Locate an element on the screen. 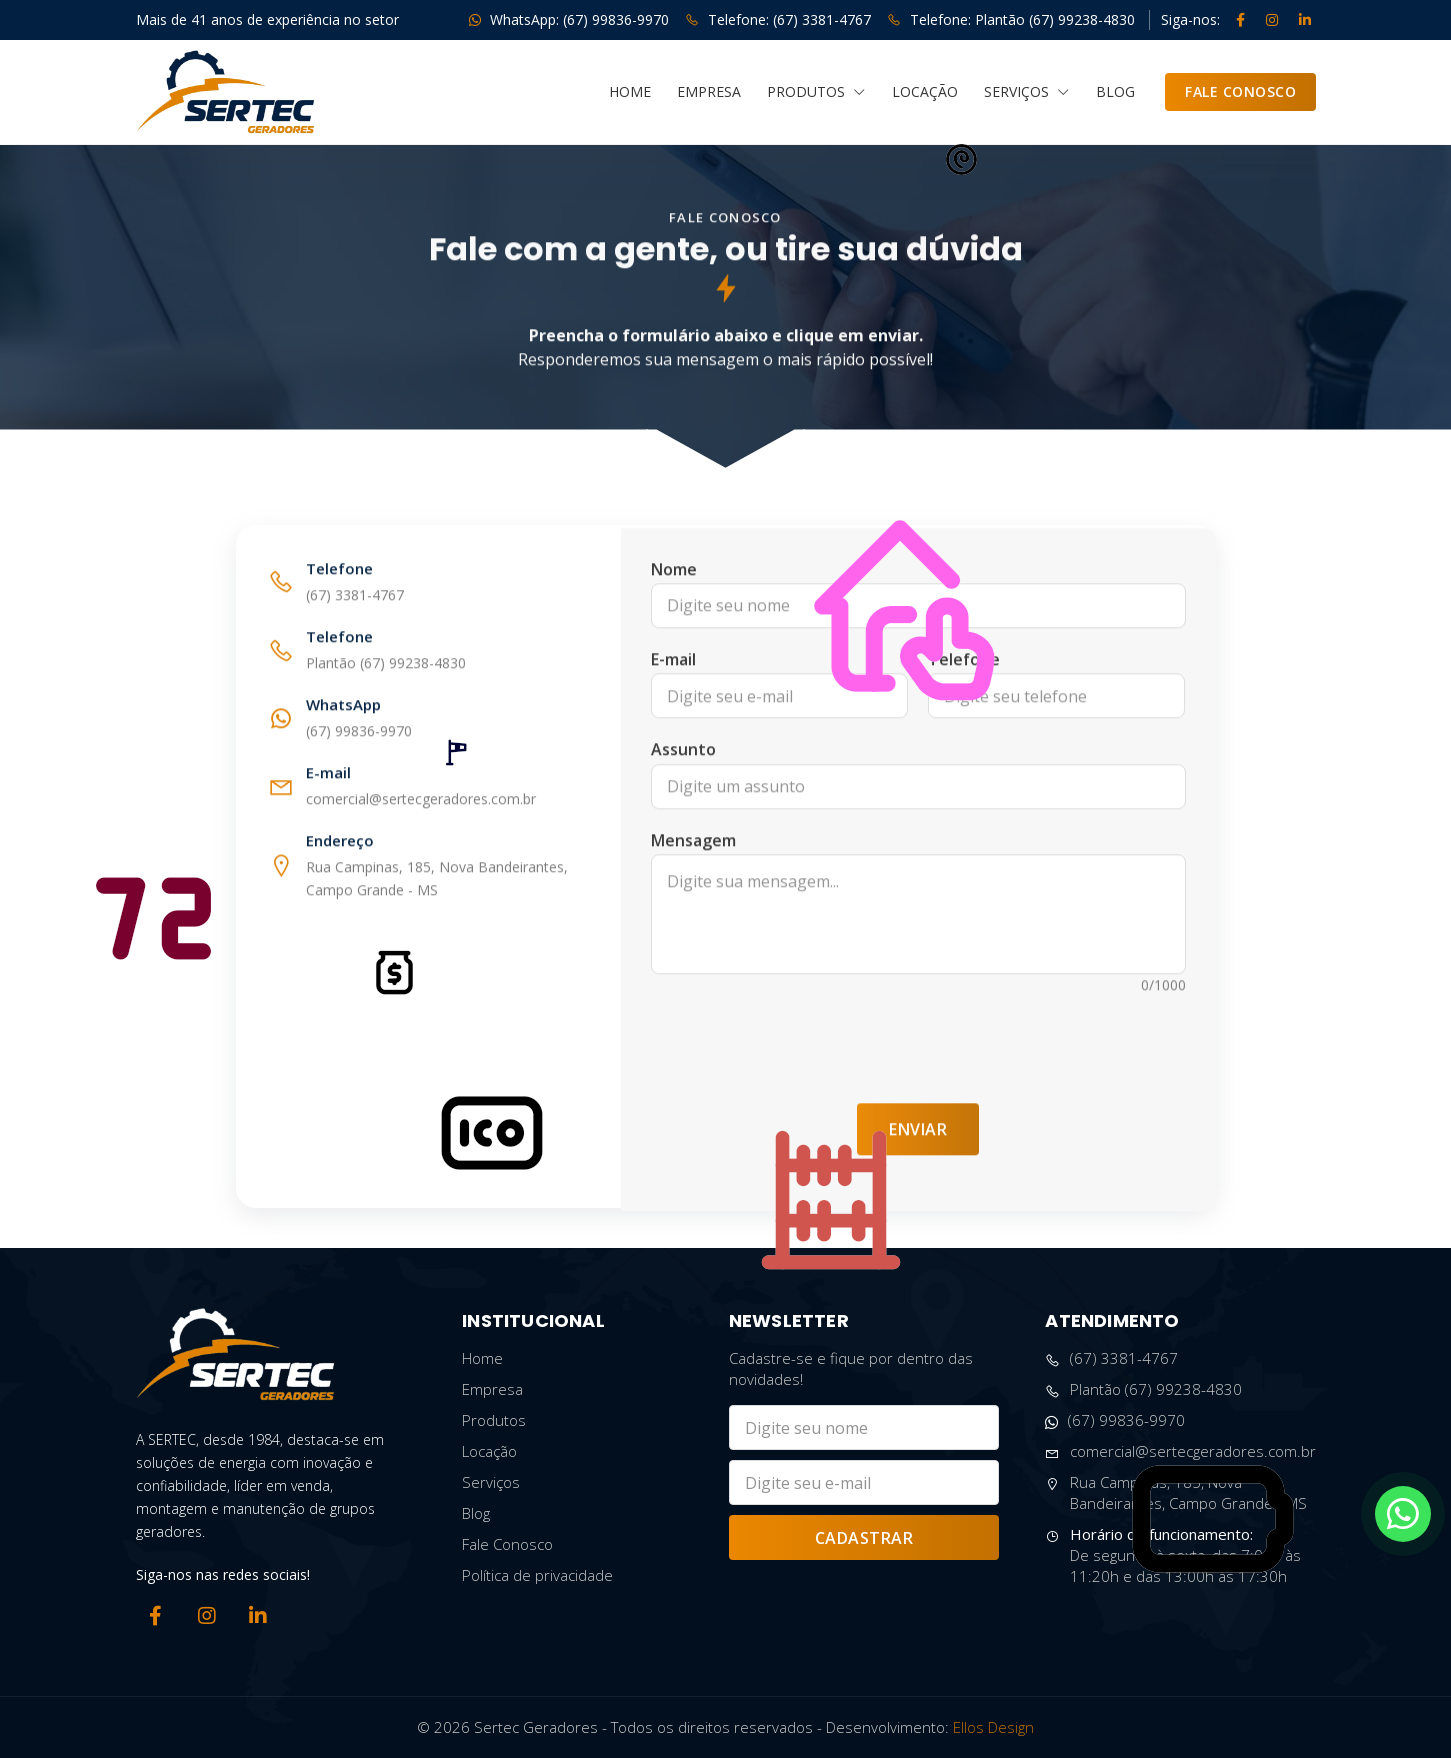 This screenshot has width=1451, height=1758. indicates item number 72 in a list or sequence is located at coordinates (153, 918).